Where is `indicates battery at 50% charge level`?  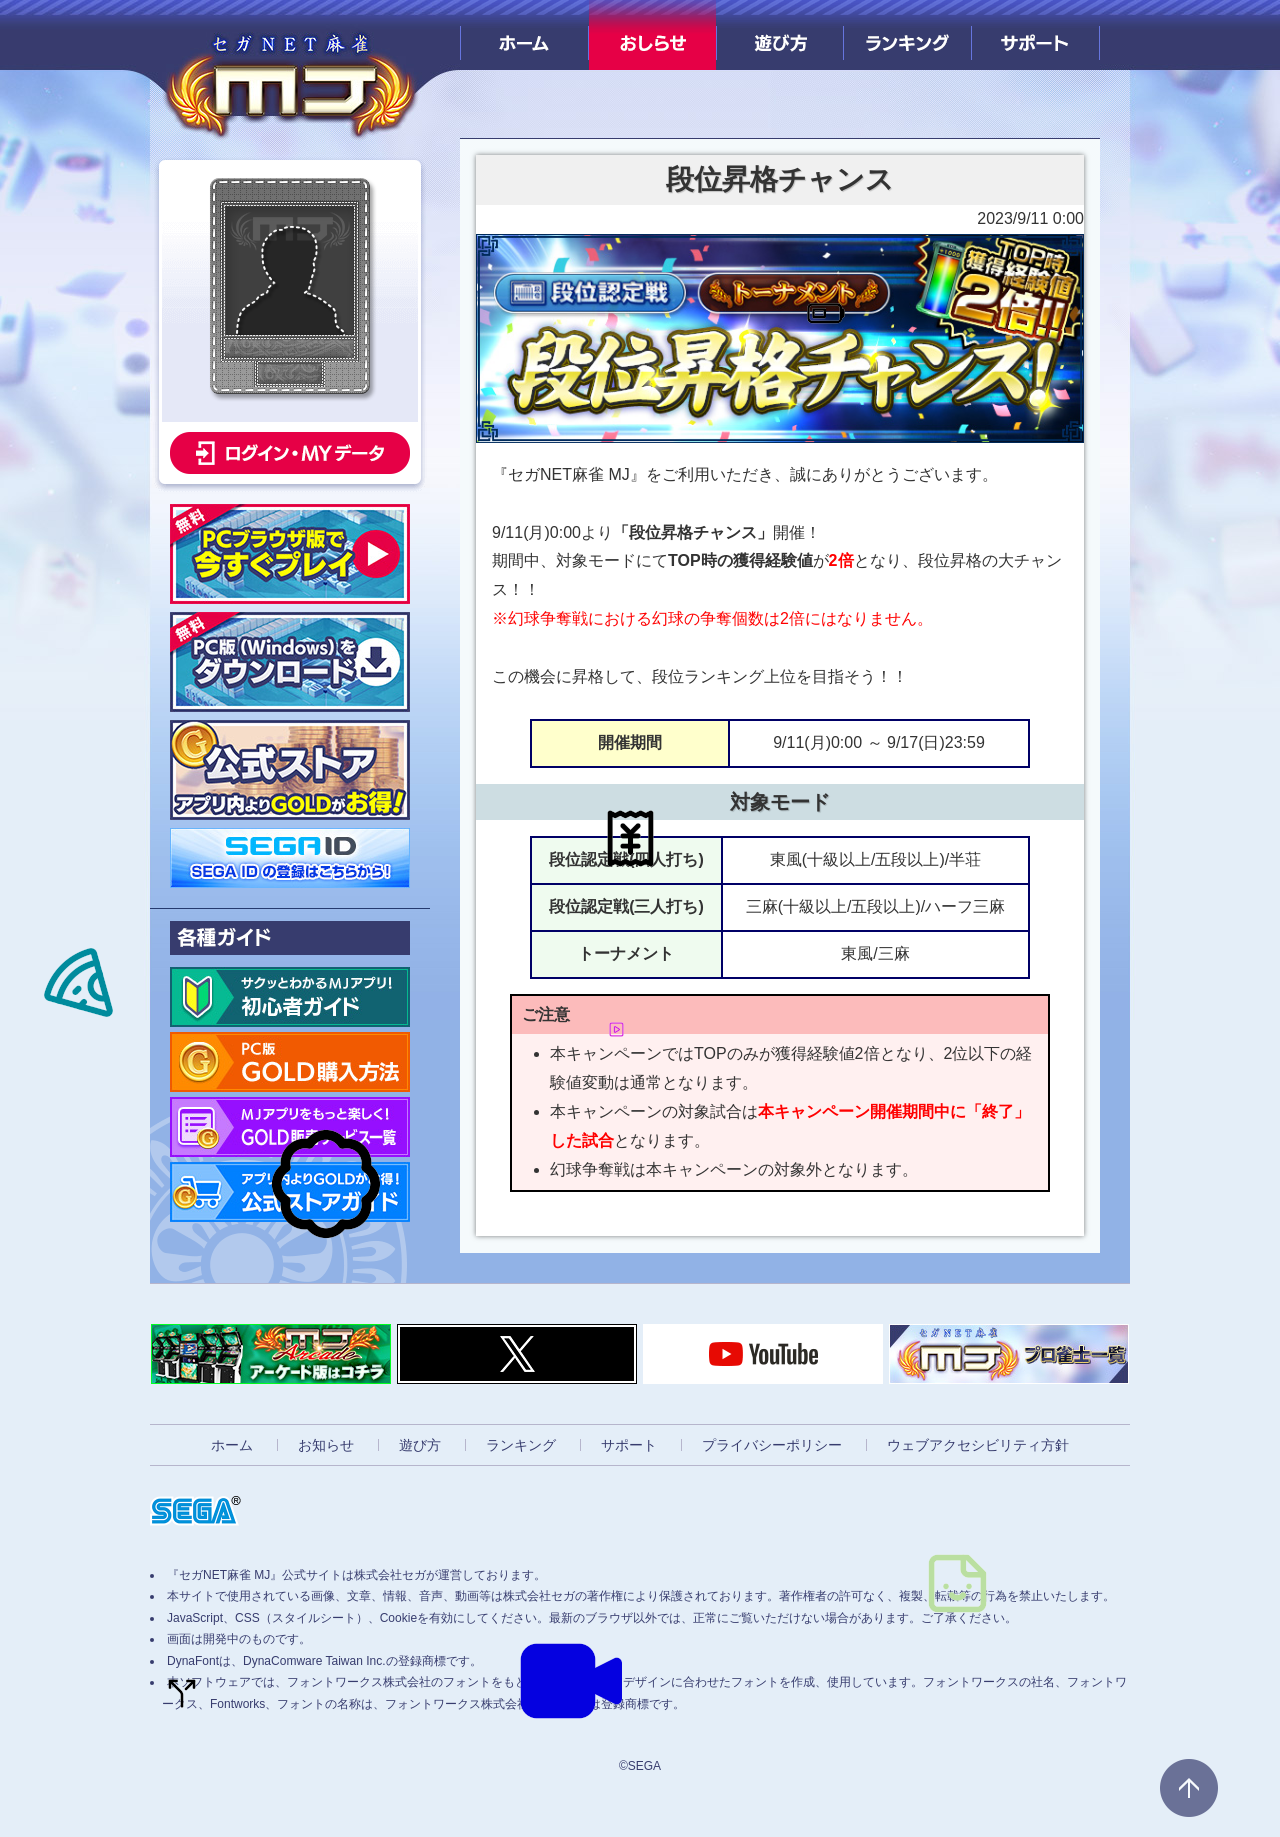 indicates battery at 50% charge level is located at coordinates (826, 312).